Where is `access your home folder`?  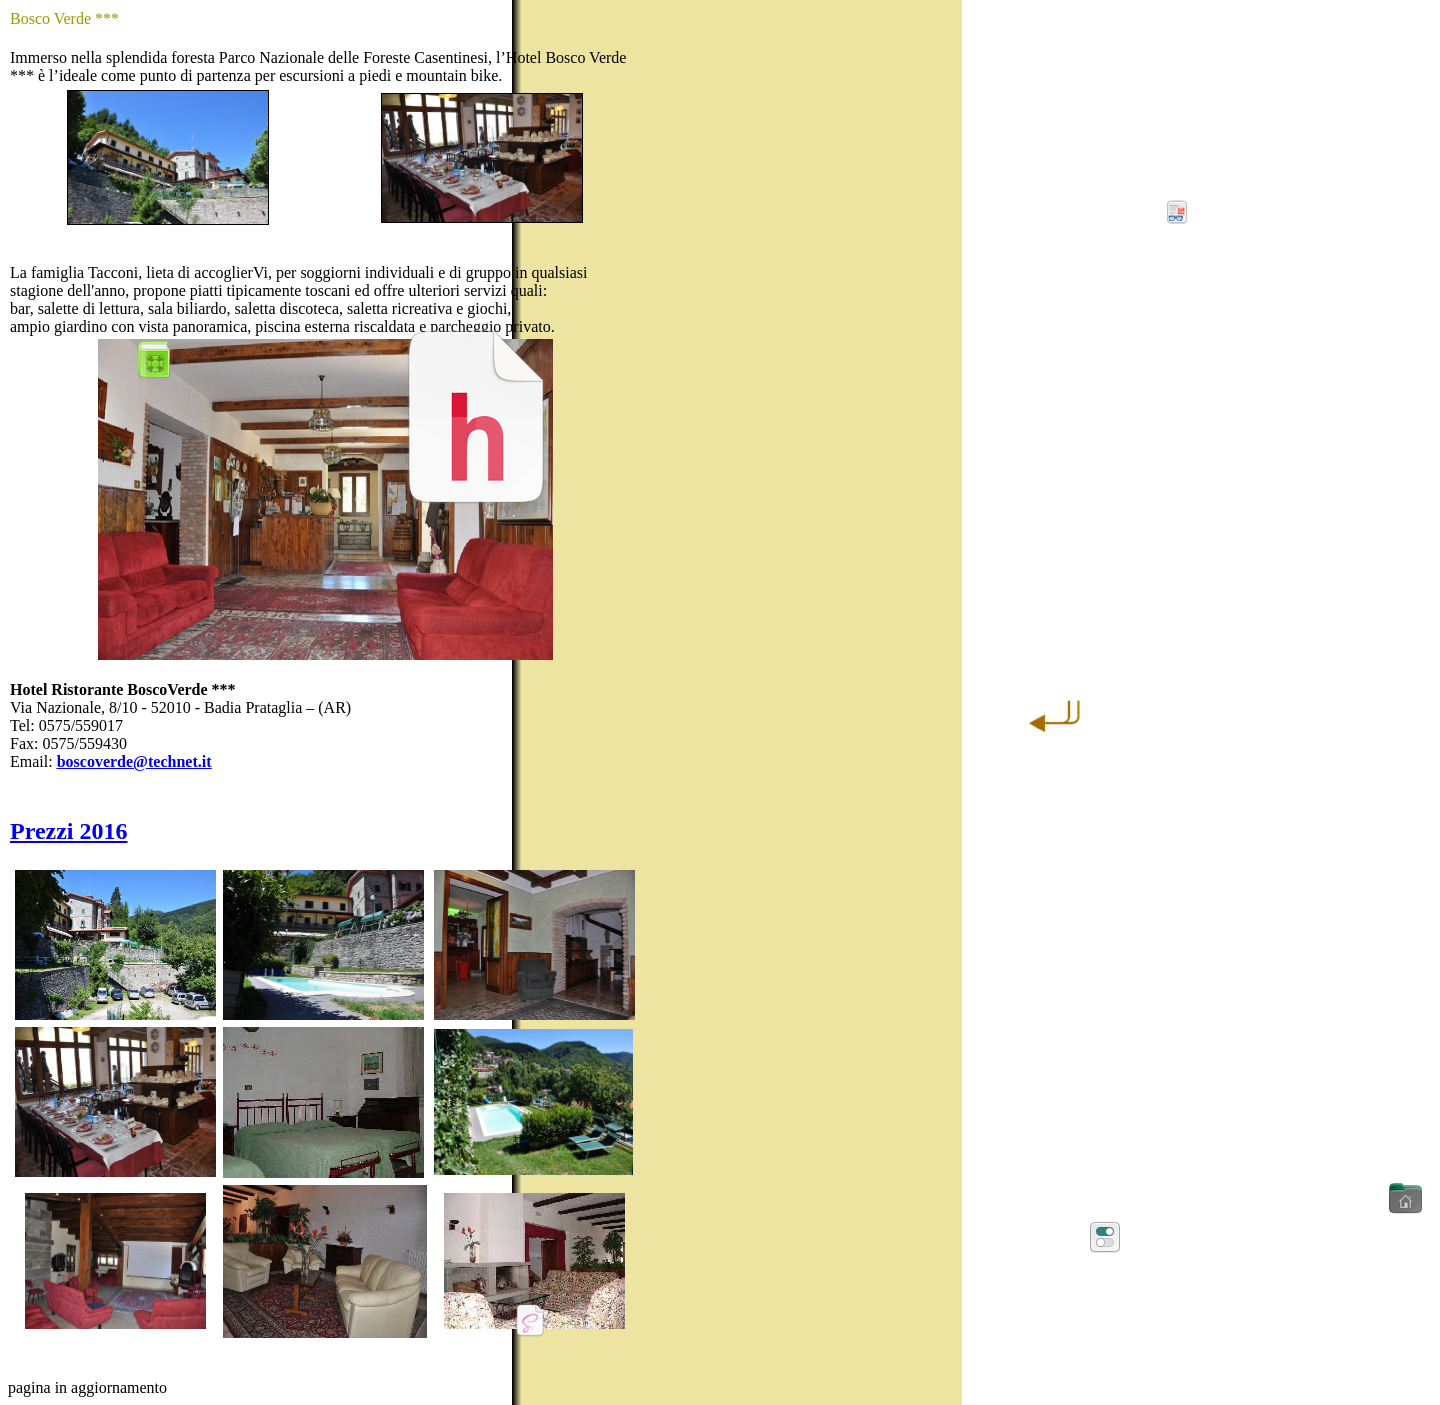
access your home folder is located at coordinates (1405, 1197).